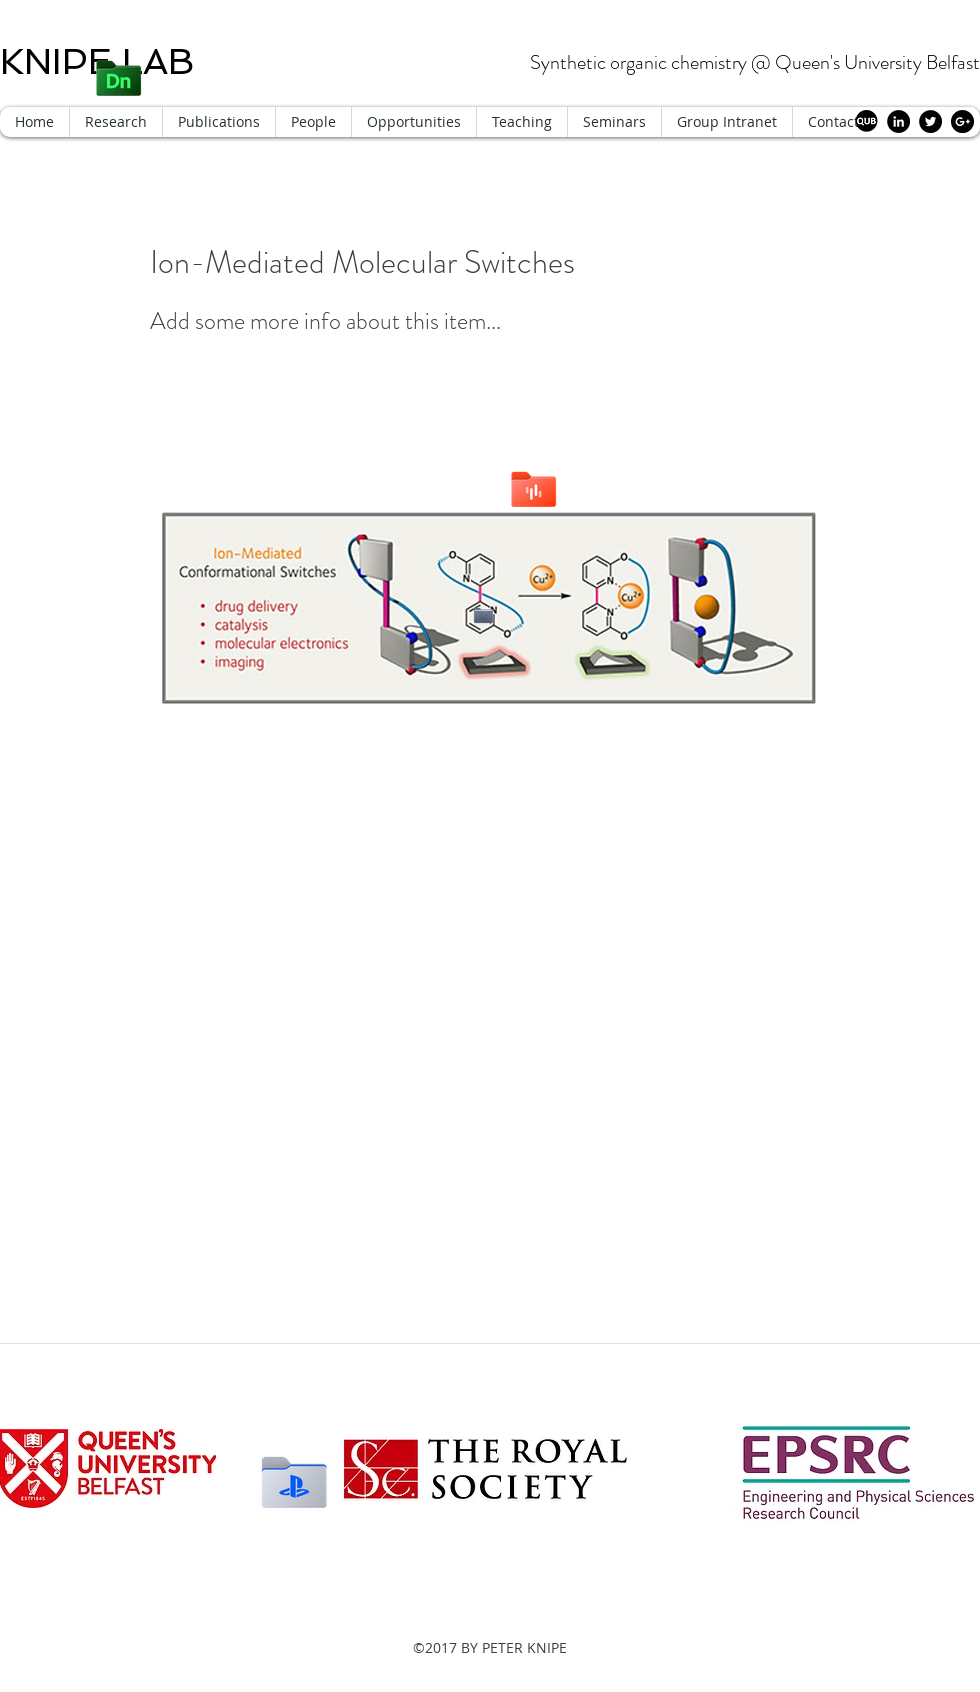 This screenshot has width=980, height=1692. I want to click on open folder containing Adobe Dimension project files, so click(118, 79).